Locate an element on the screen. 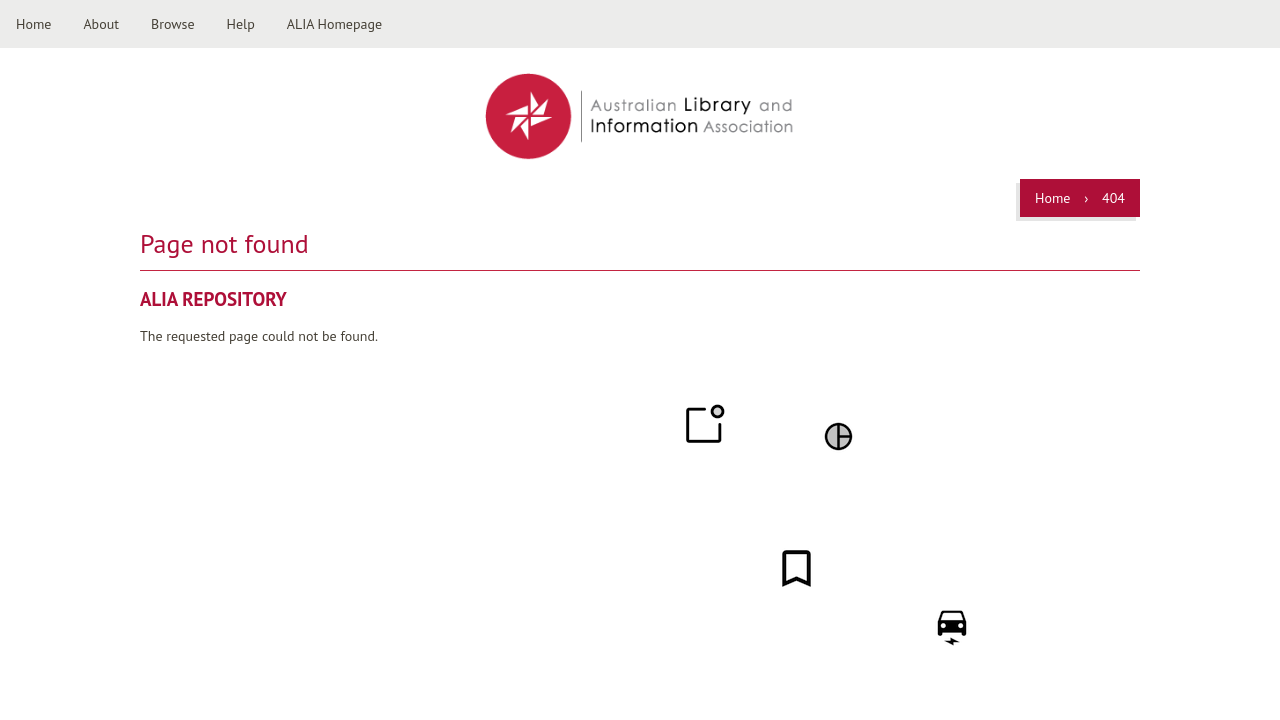 The height and width of the screenshot is (720, 1280). indicates new notifications or alerts is located at coordinates (704, 424).